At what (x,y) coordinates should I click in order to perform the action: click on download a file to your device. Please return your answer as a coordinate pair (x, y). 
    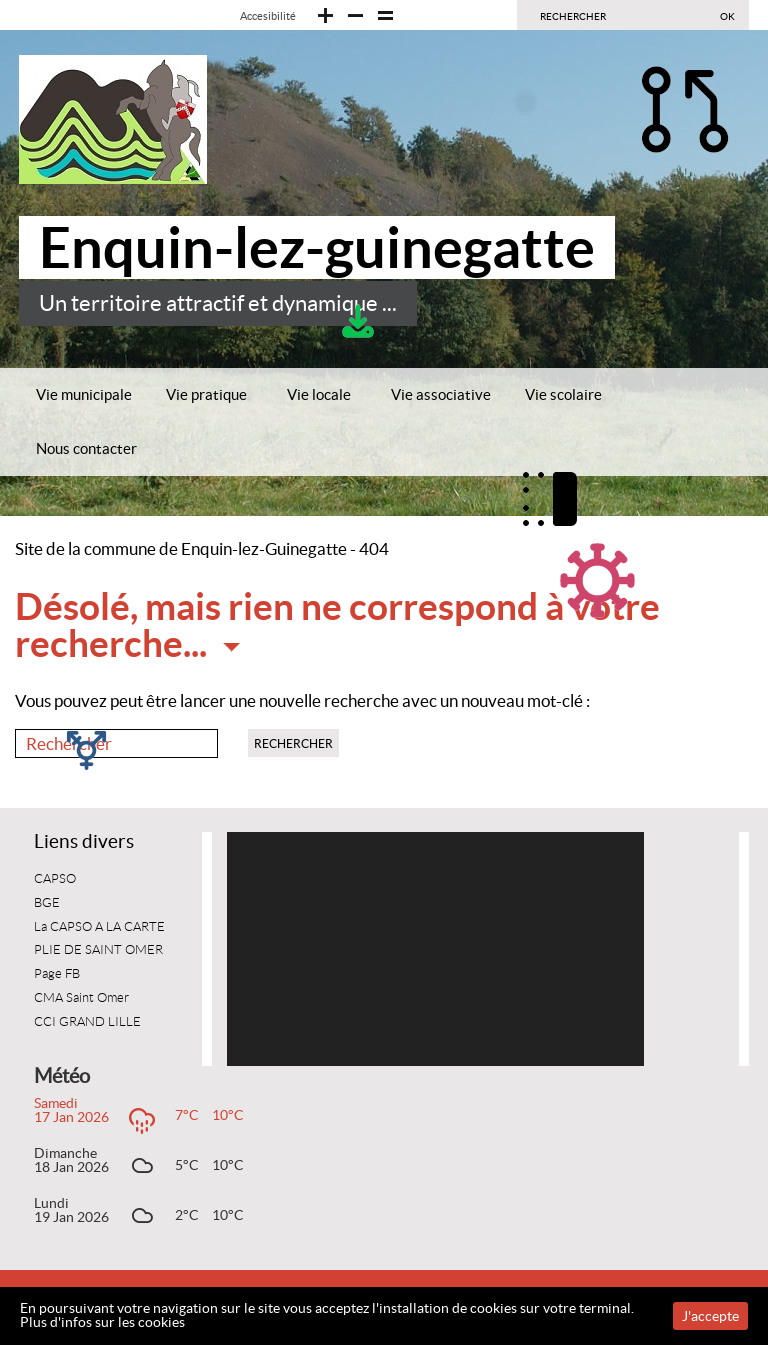
    Looking at the image, I should click on (358, 322).